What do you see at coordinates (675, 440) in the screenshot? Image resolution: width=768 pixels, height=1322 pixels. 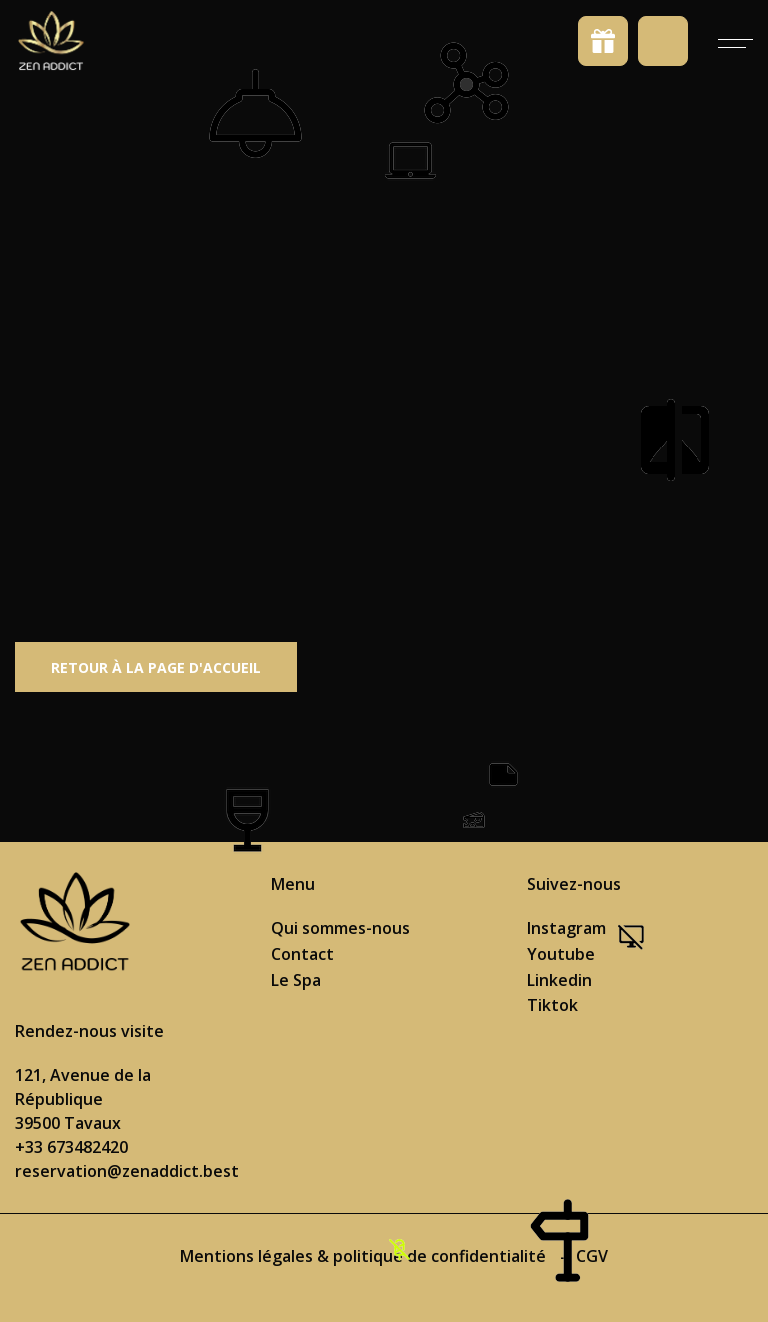 I see `compare two images side by side` at bounding box center [675, 440].